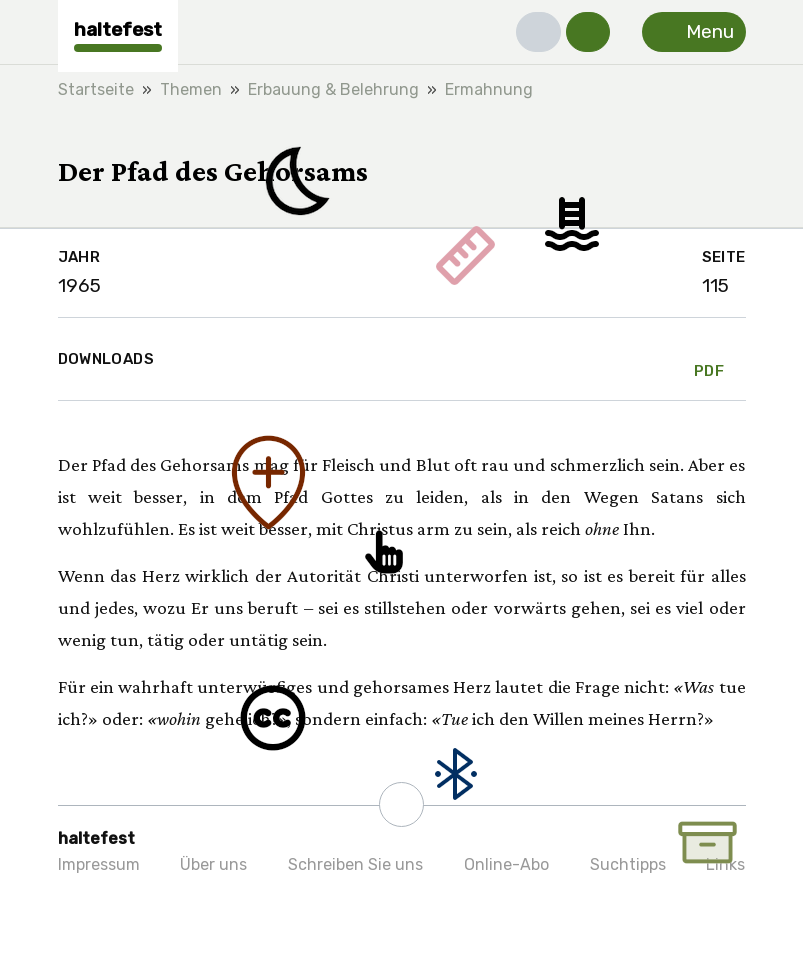 The height and width of the screenshot is (963, 803). What do you see at coordinates (384, 552) in the screenshot?
I see `tap or click to select` at bounding box center [384, 552].